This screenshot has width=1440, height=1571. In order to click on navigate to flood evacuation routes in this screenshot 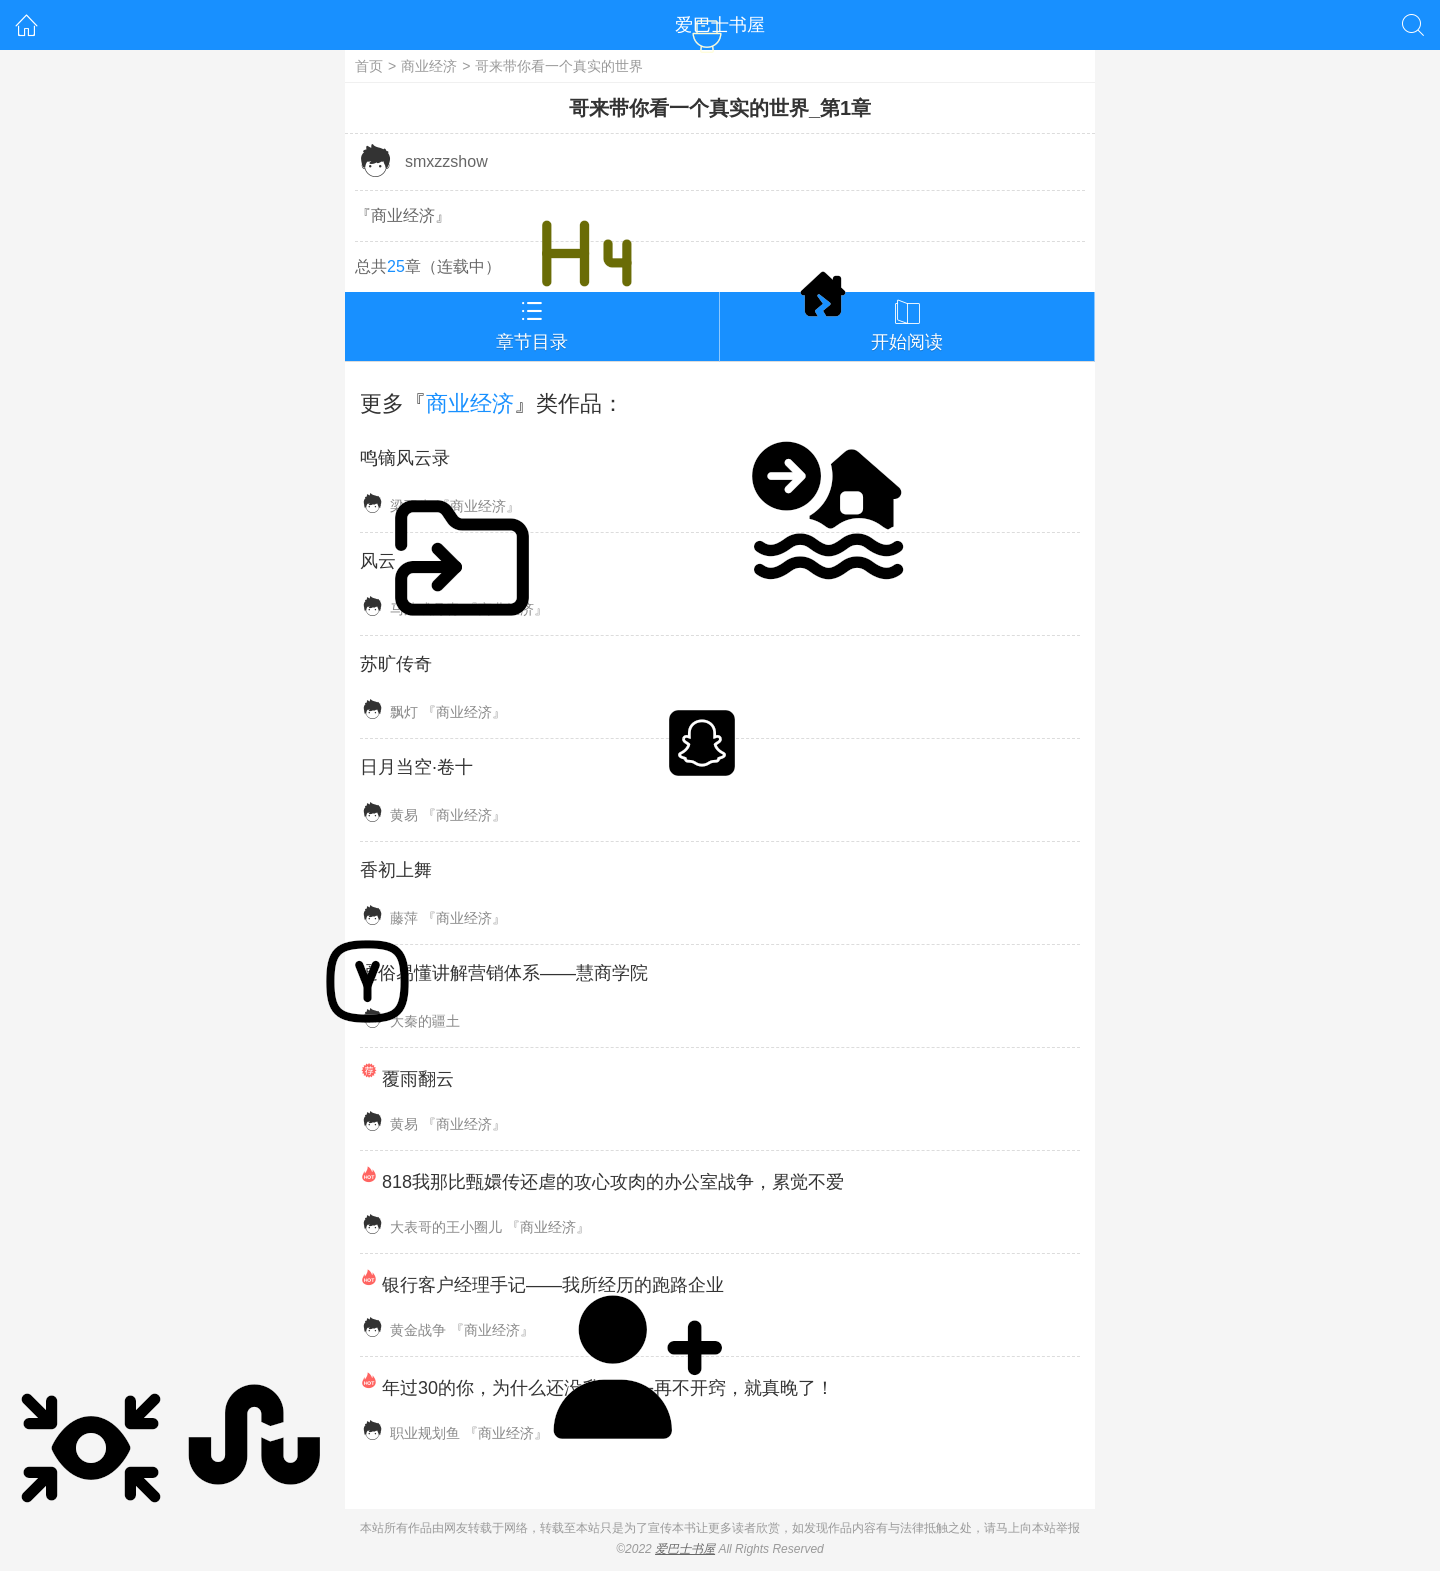, I will do `click(828, 510)`.